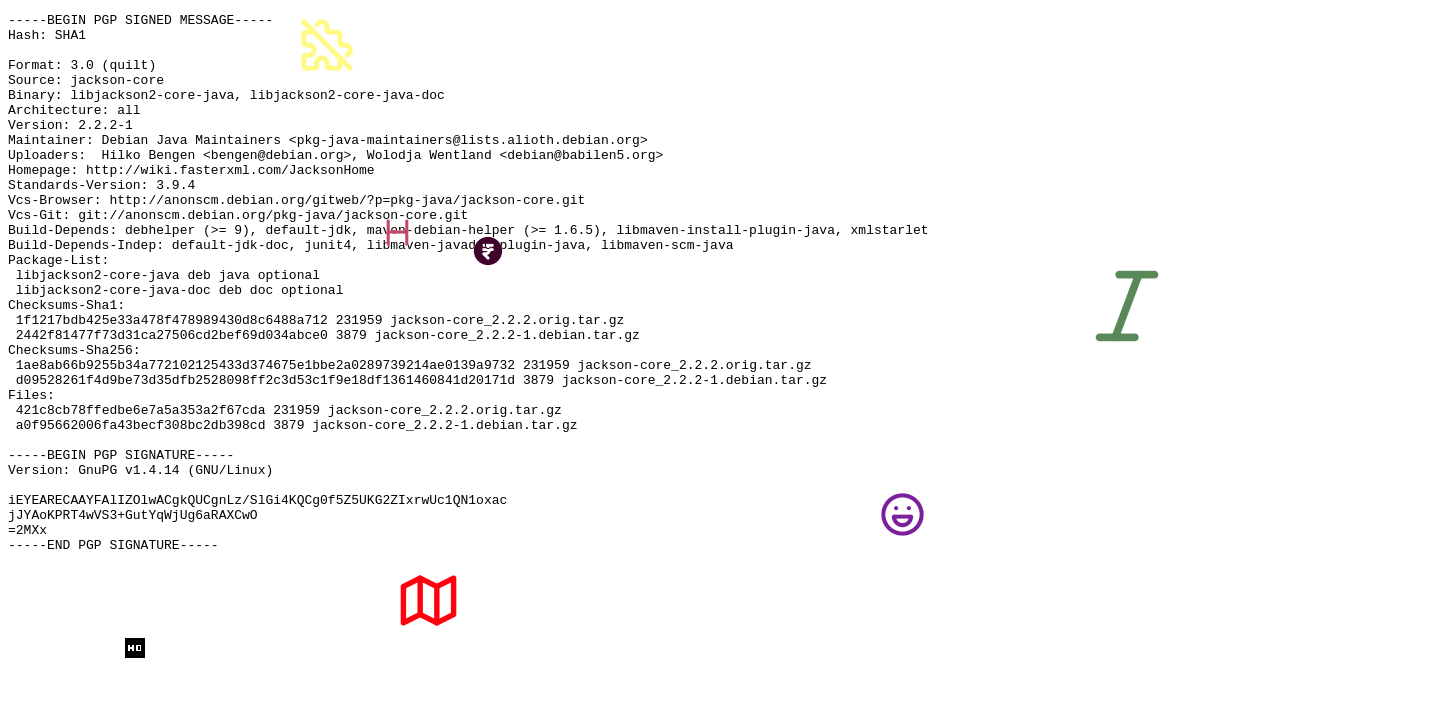  What do you see at coordinates (902, 514) in the screenshot?
I see `rate your experience as positive` at bounding box center [902, 514].